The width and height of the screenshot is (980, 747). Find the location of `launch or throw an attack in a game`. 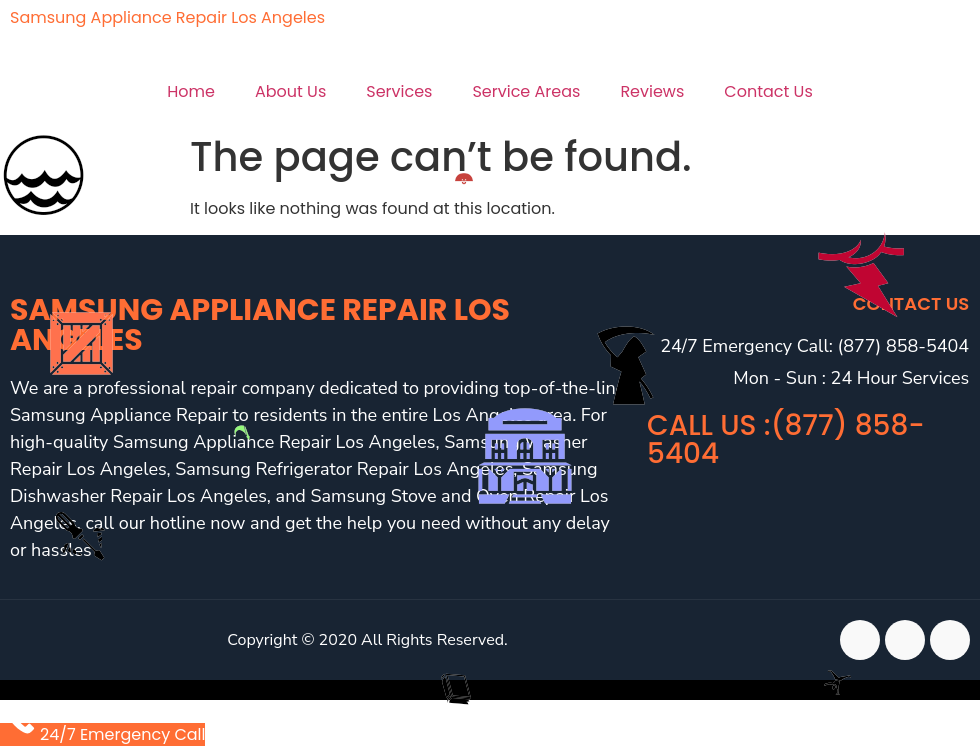

launch or throw an attack in a game is located at coordinates (242, 433).